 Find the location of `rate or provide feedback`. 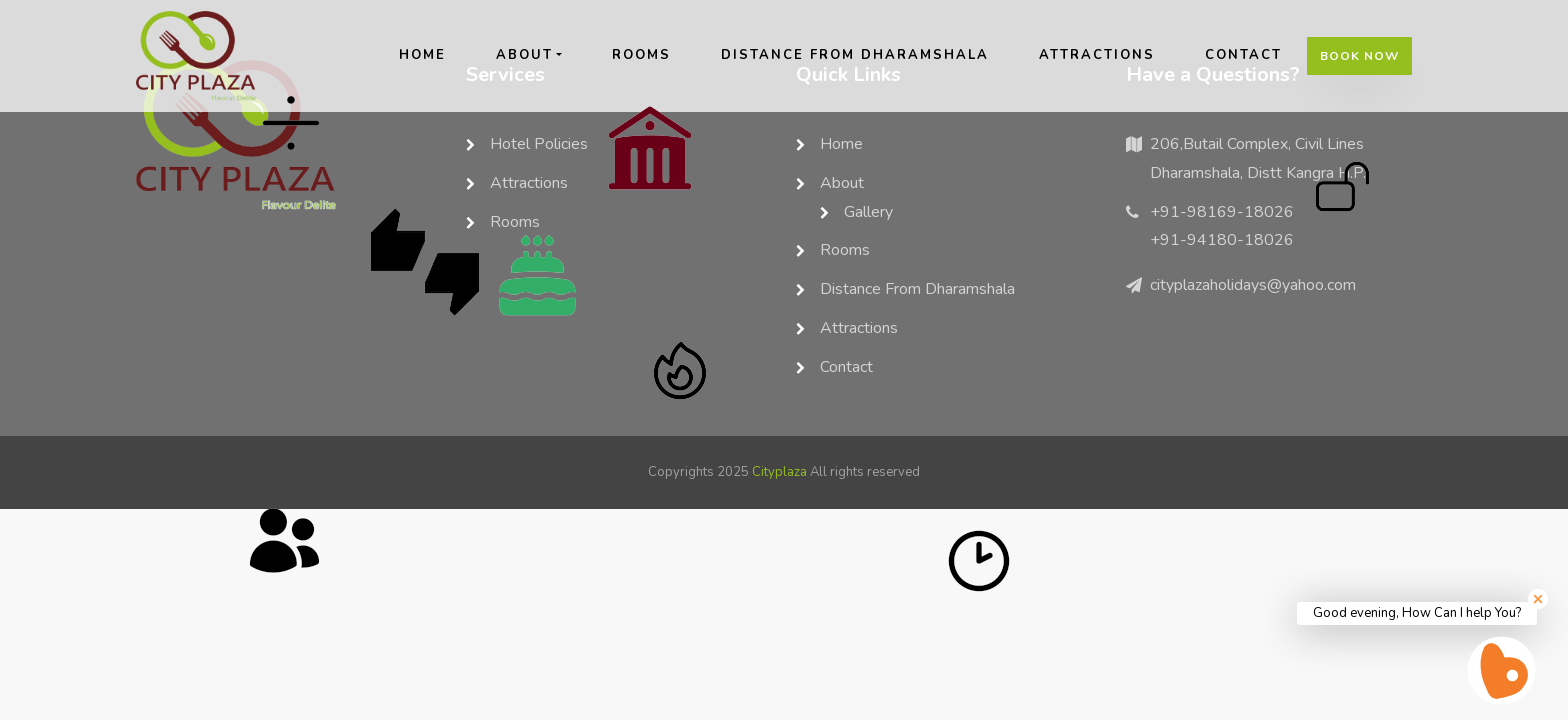

rate or provide feedback is located at coordinates (425, 262).